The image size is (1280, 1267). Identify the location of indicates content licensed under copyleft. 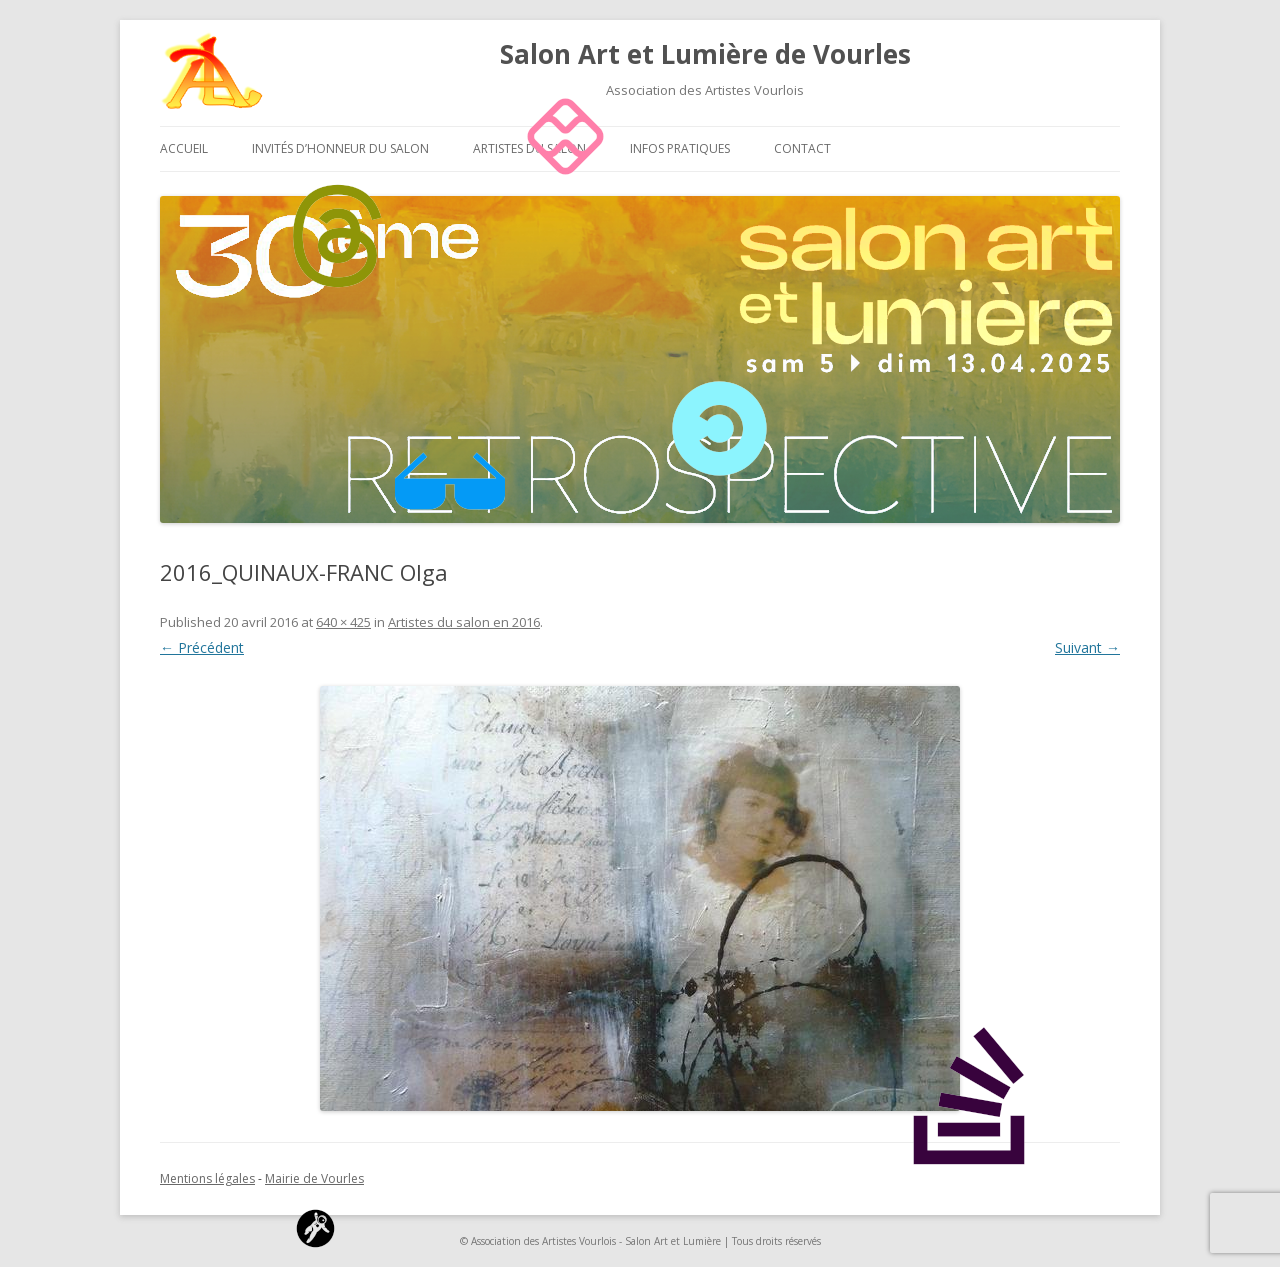
(719, 428).